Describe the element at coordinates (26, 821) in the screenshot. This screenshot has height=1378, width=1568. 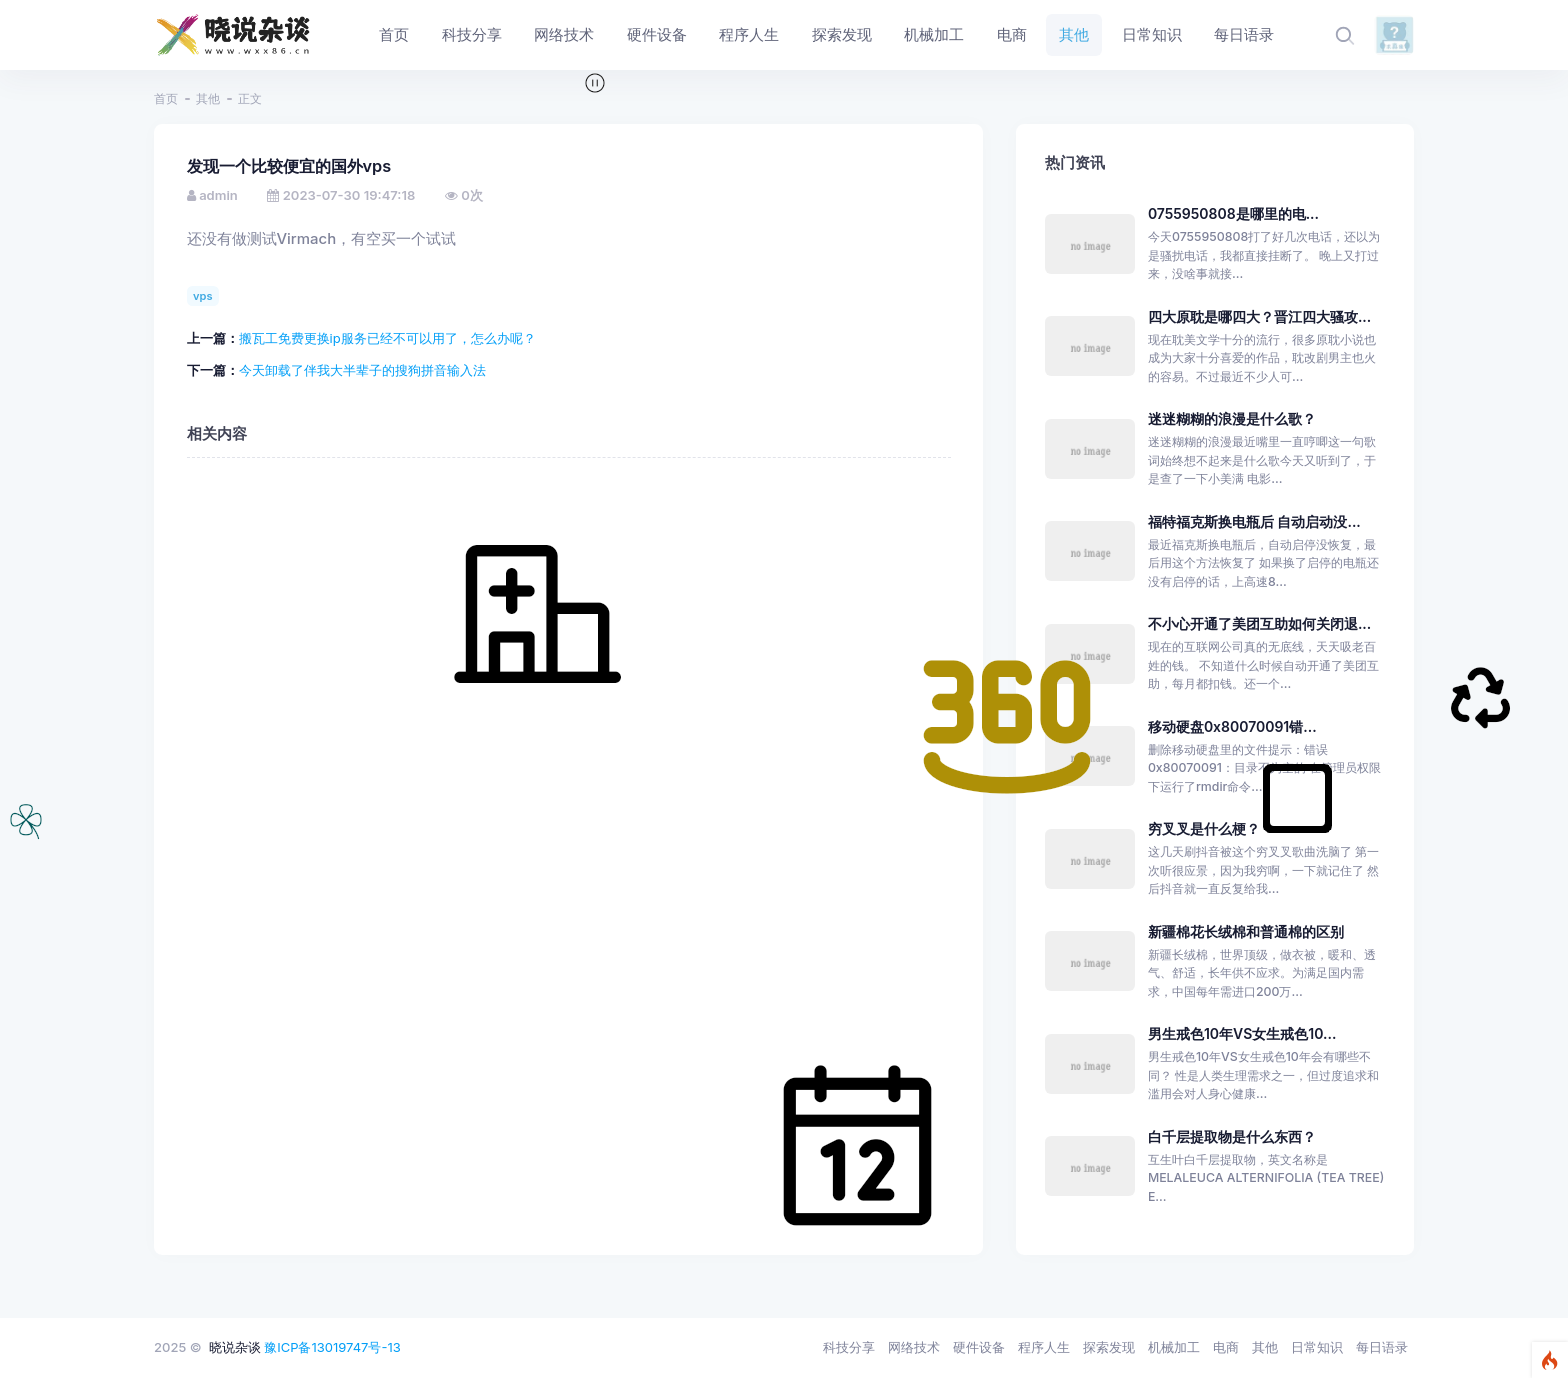
I see `indicates luck or bonus reward feature` at that location.